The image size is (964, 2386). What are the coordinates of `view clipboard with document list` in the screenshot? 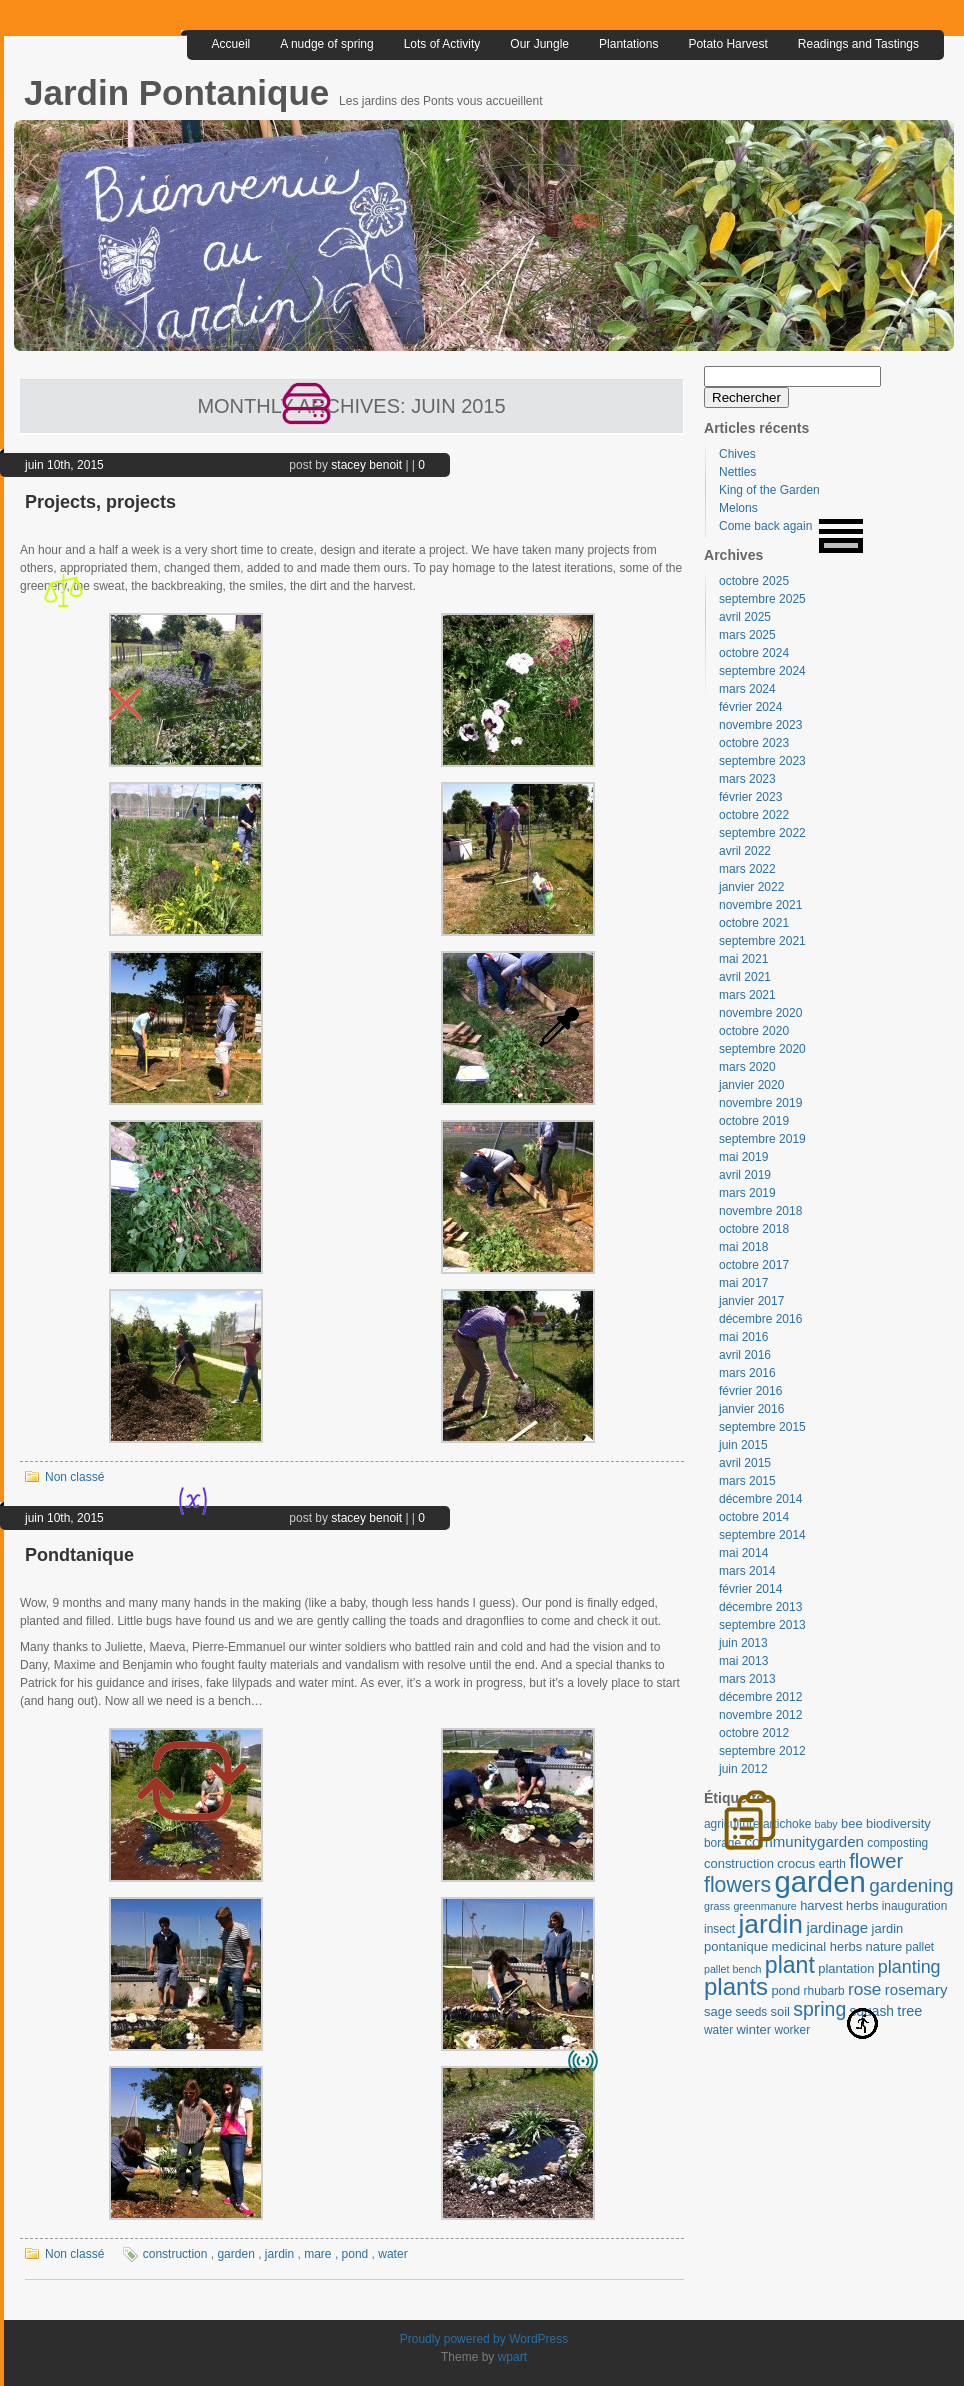 It's located at (750, 1820).